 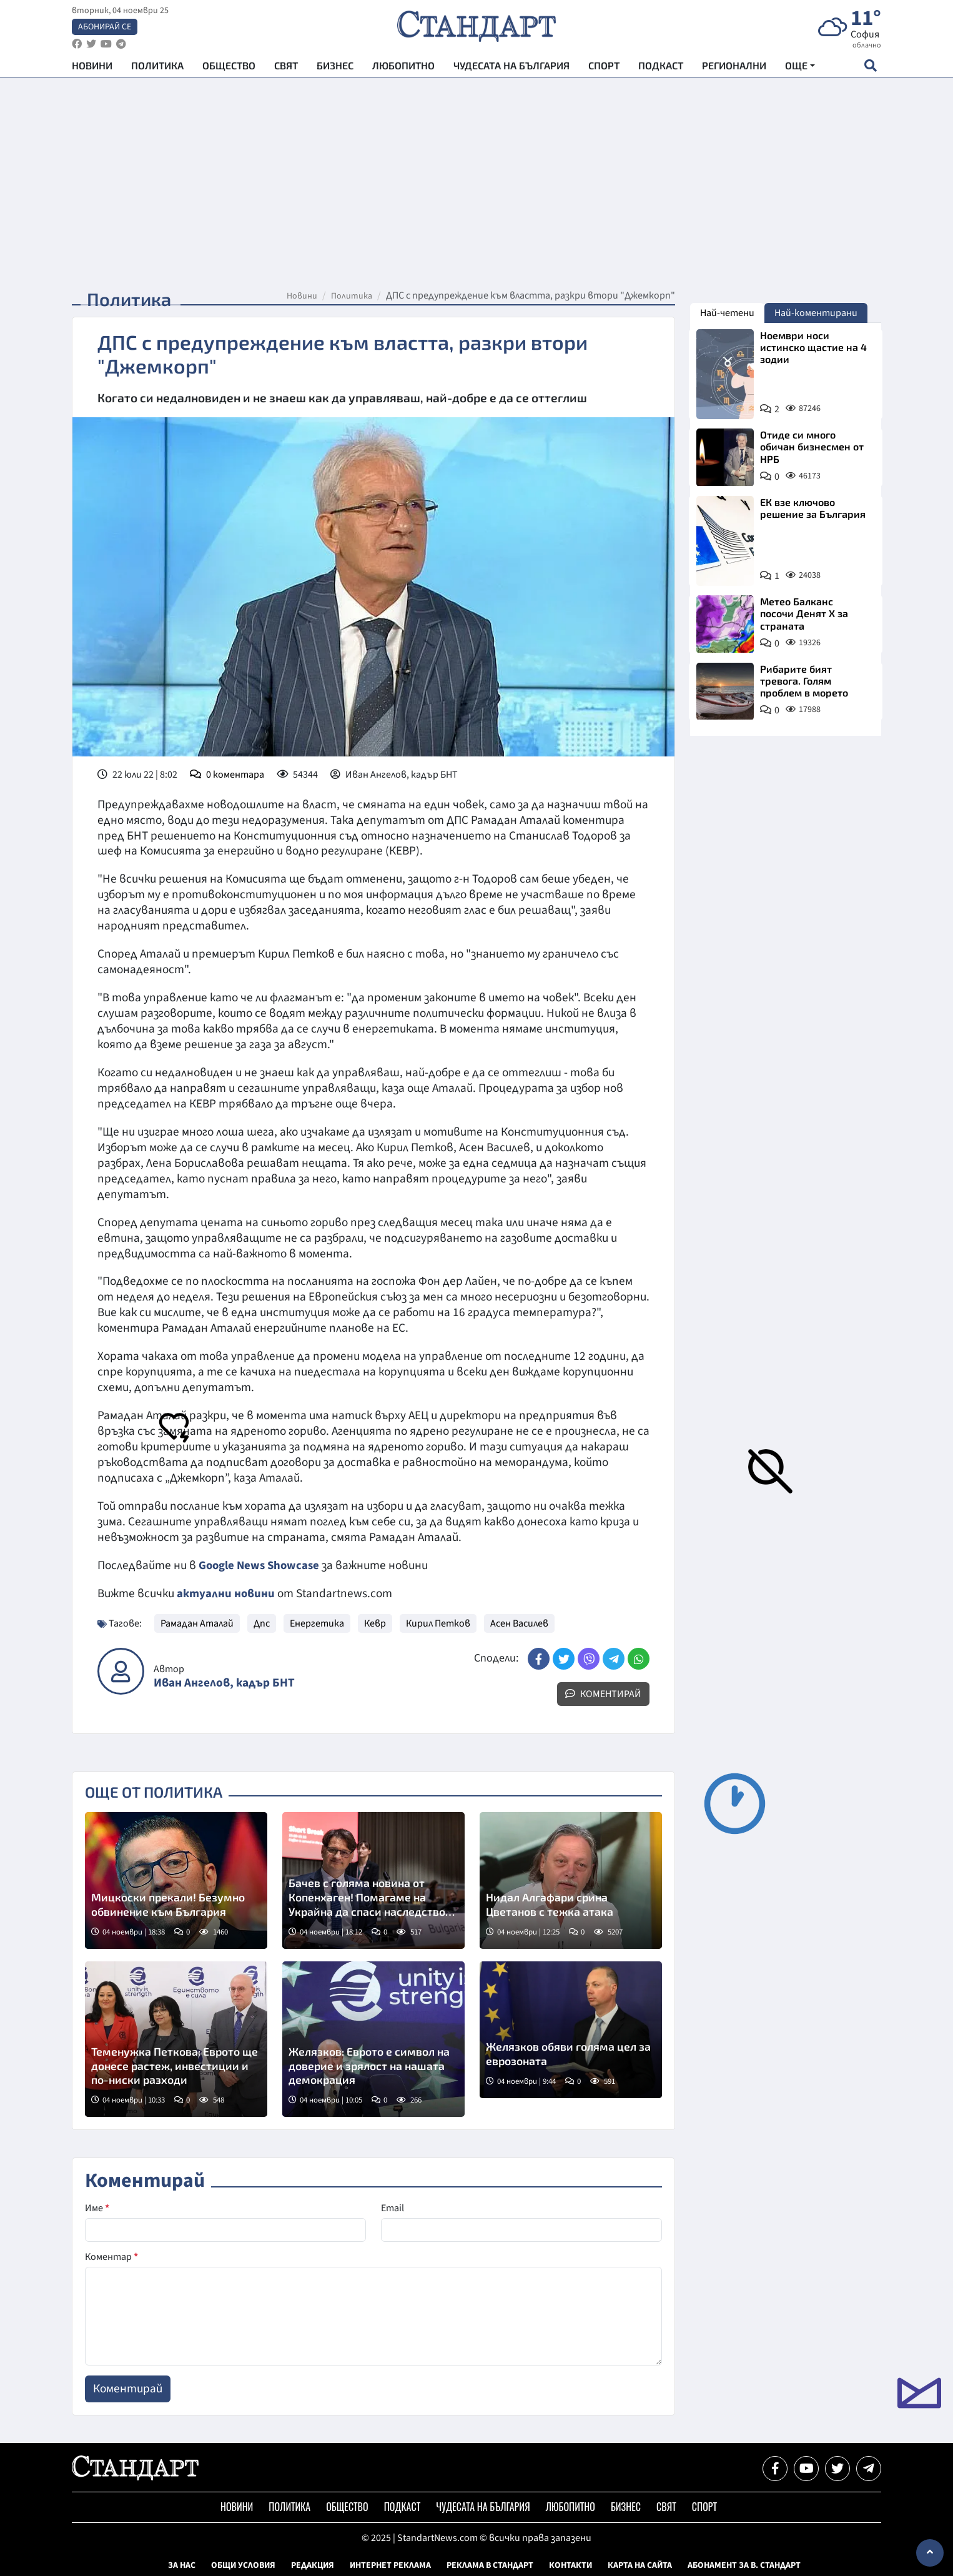 I want to click on indicates the current time is 1 o'clock, so click(x=734, y=1803).